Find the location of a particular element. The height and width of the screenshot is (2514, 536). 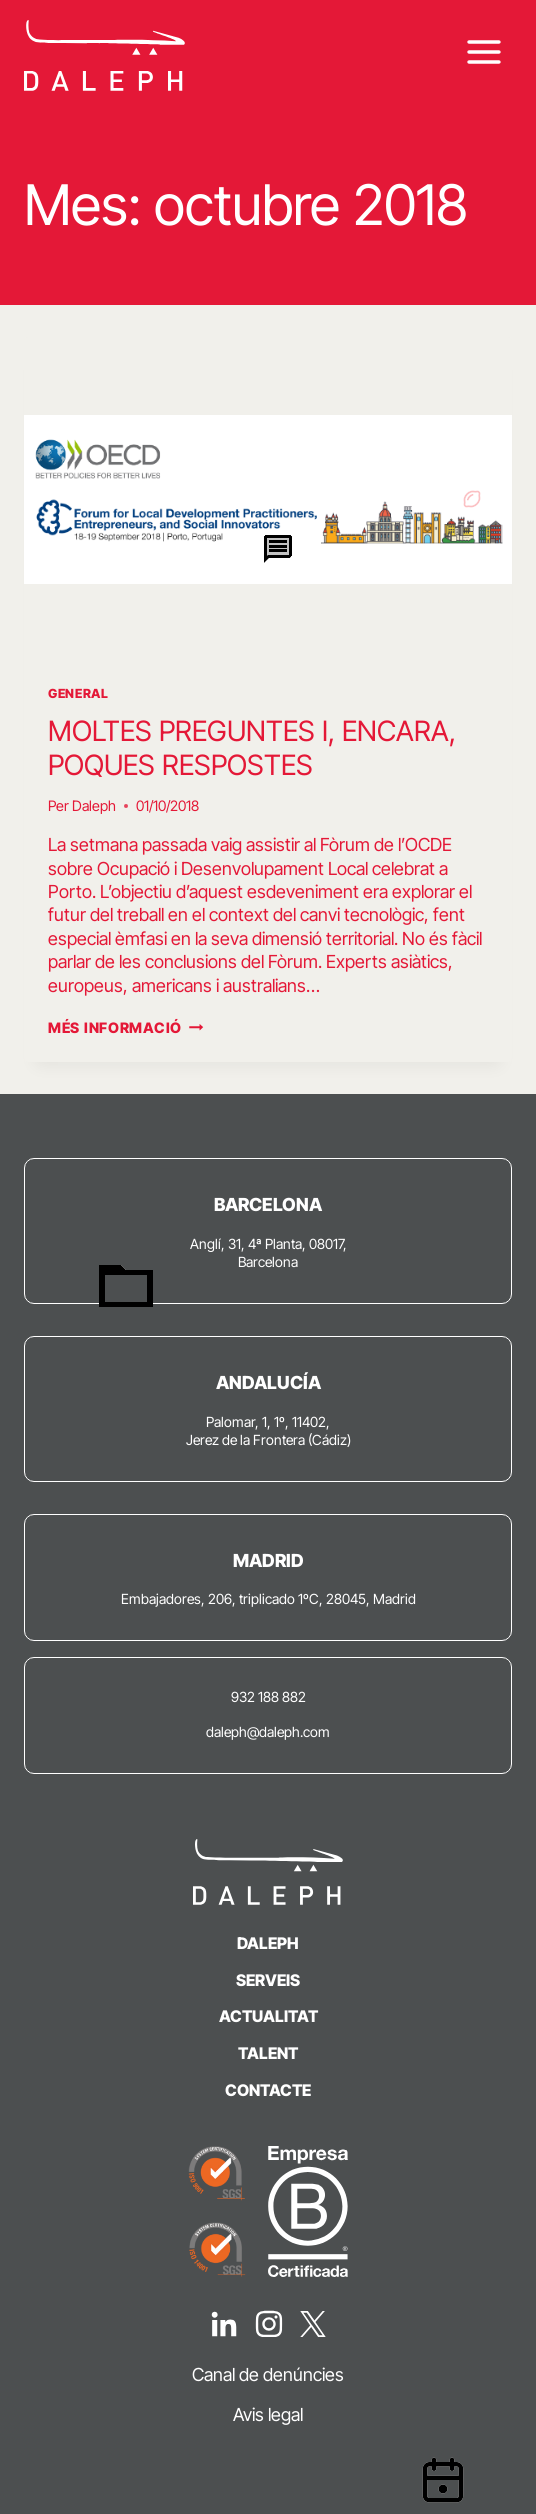

open messaging or chat is located at coordinates (278, 549).